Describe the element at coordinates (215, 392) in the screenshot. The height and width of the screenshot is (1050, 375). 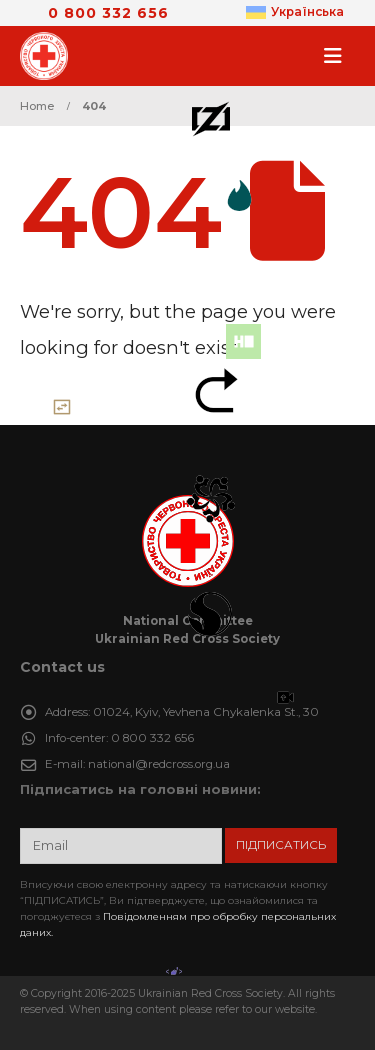
I see `redo the last action` at that location.